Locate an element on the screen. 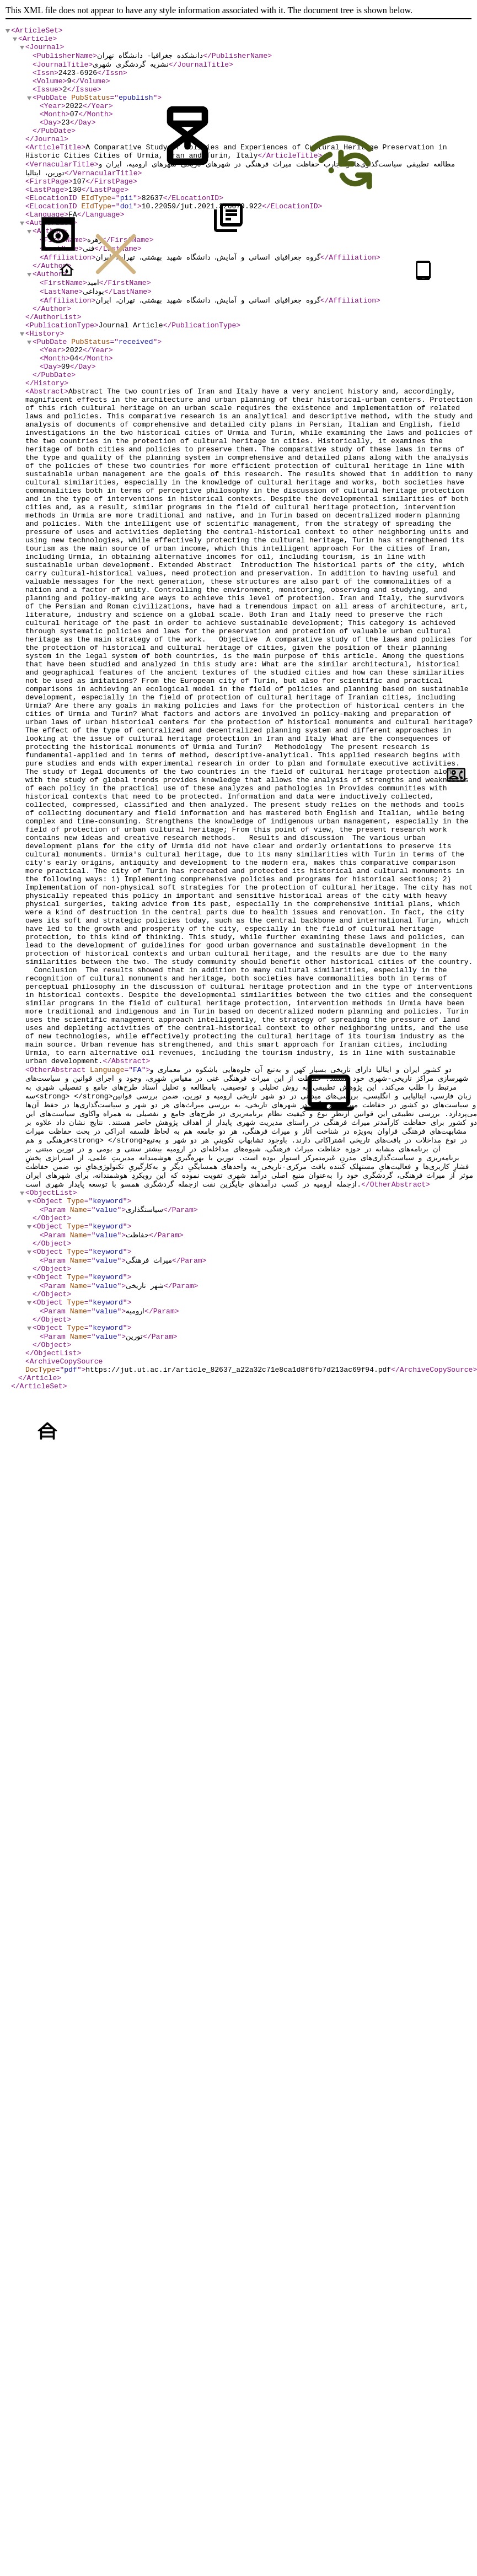 The image size is (477, 2576). access your document library is located at coordinates (228, 218).